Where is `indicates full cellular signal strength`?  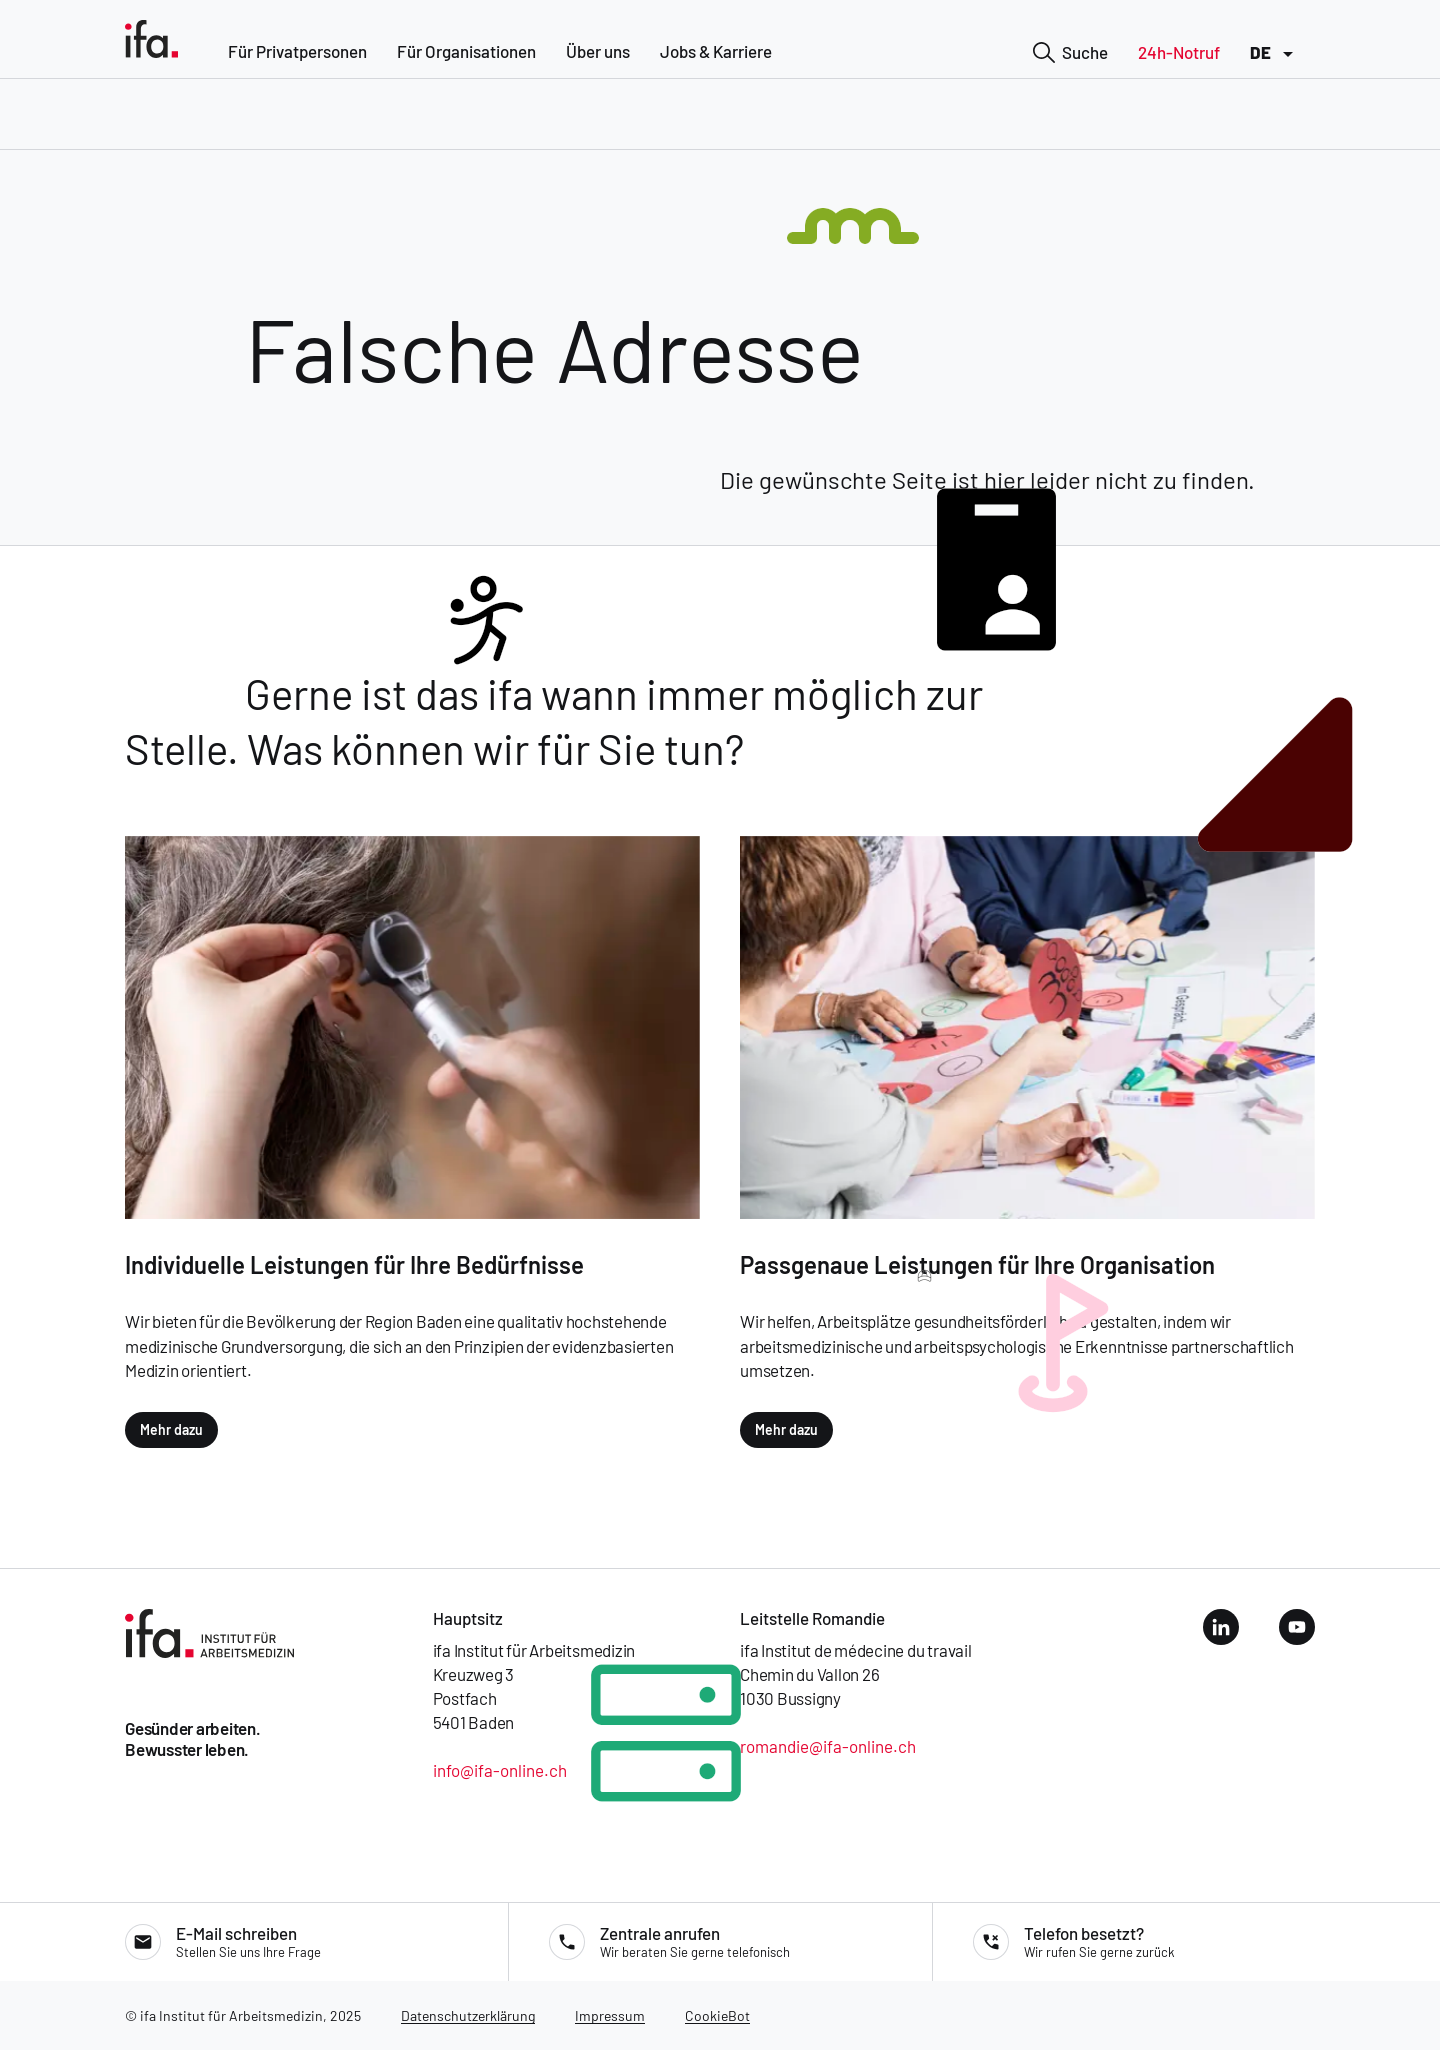
indicates full cellular signal strength is located at coordinates (1288, 781).